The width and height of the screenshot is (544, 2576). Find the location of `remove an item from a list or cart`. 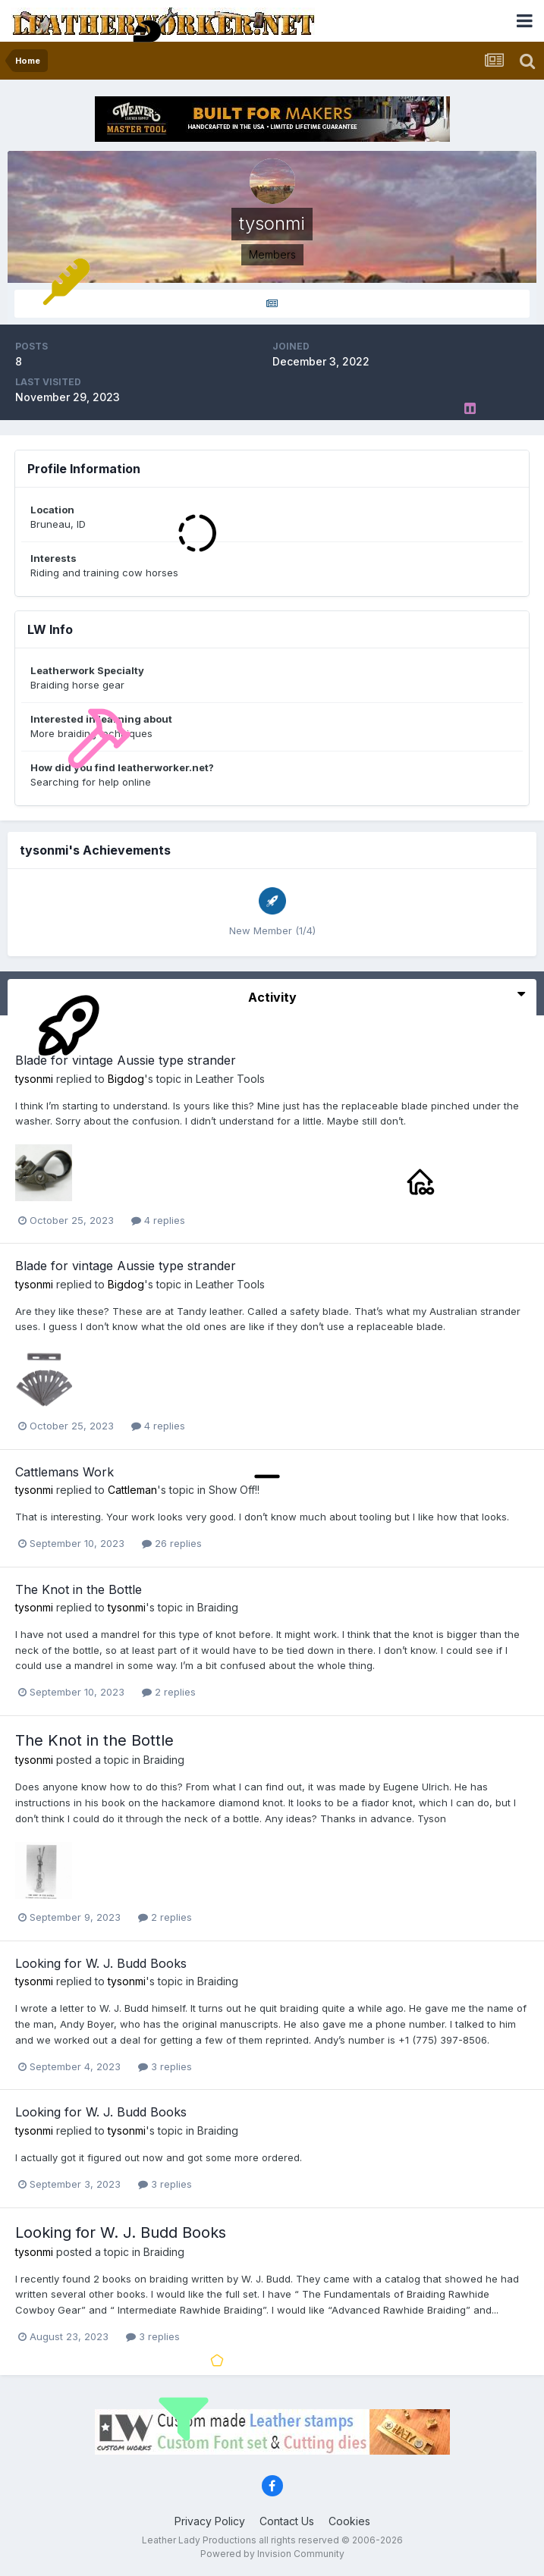

remove an item from a list or cart is located at coordinates (267, 1476).